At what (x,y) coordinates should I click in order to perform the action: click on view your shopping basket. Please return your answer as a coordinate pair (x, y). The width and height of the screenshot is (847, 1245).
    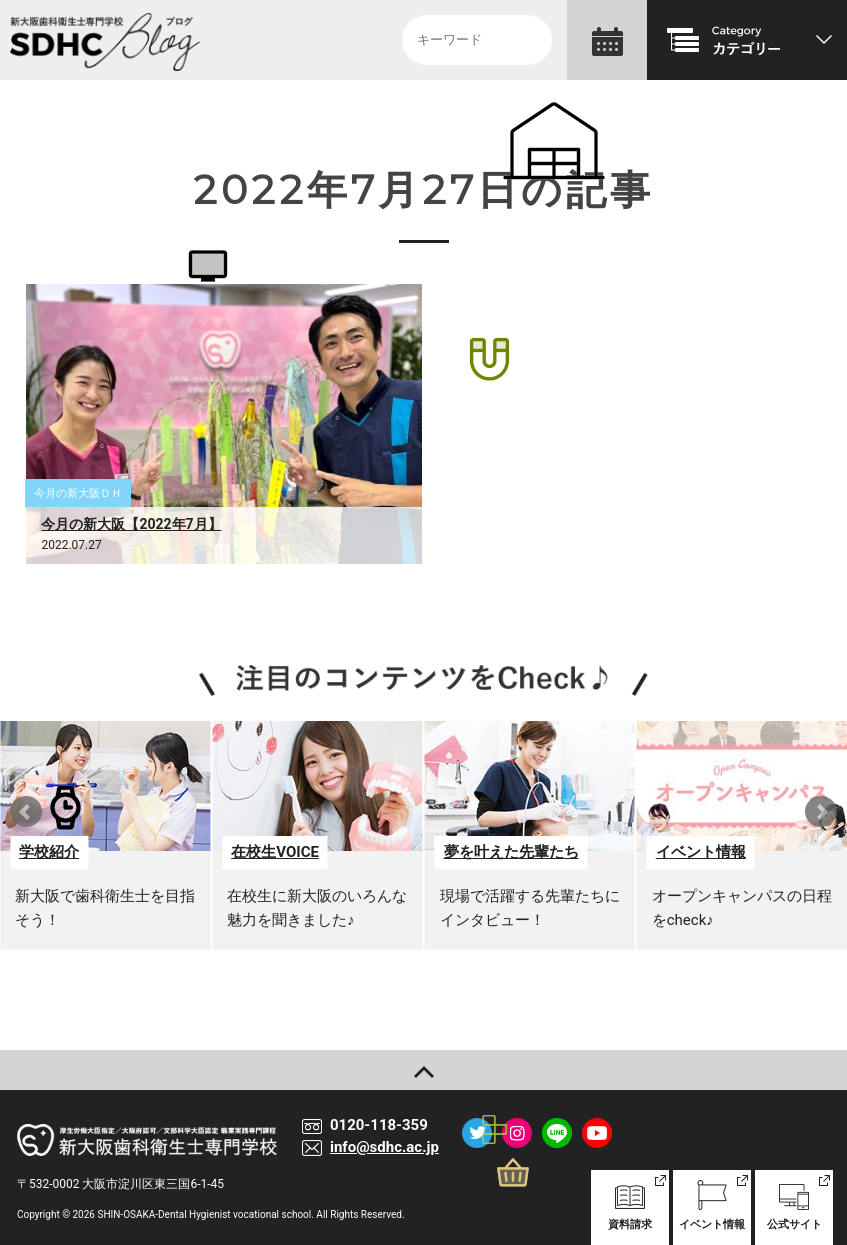
    Looking at the image, I should click on (513, 1174).